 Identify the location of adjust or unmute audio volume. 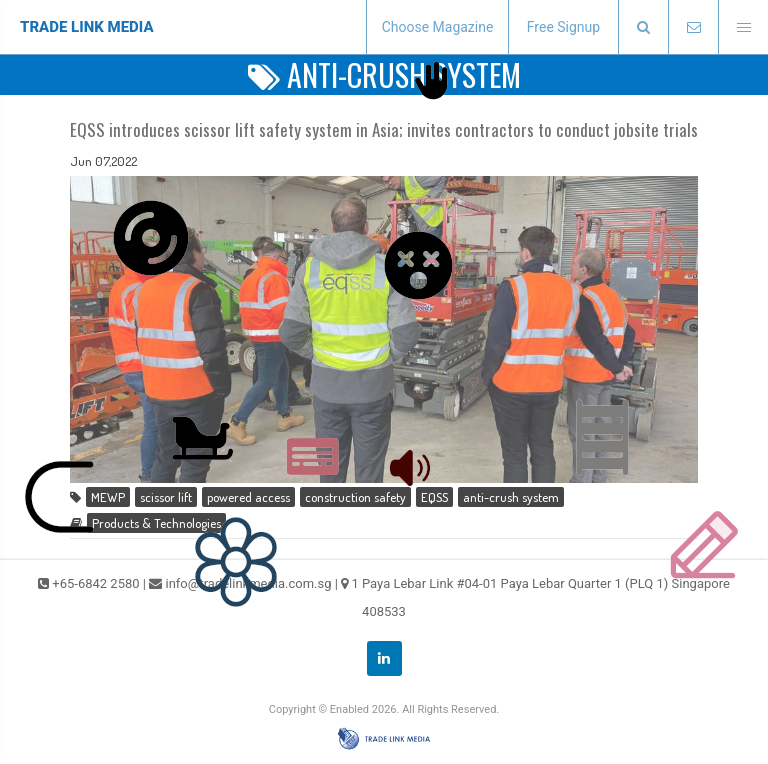
(410, 468).